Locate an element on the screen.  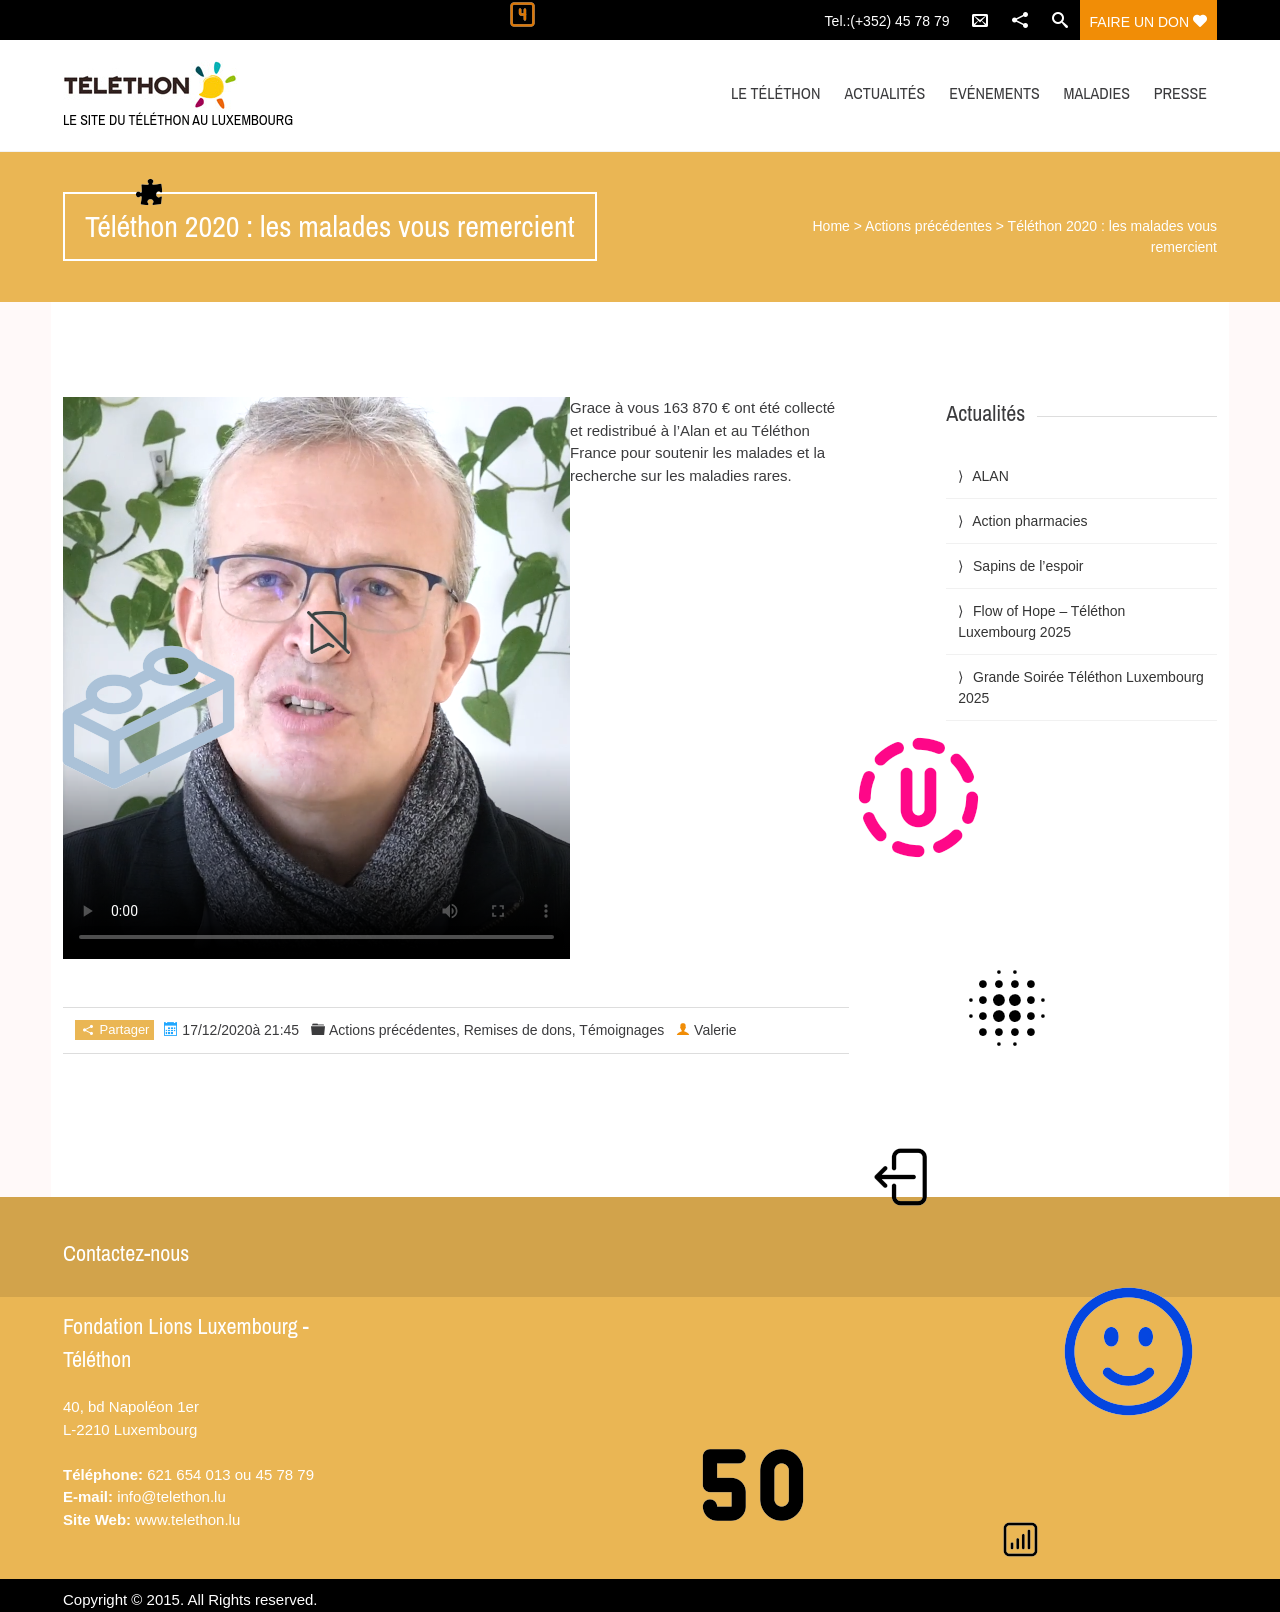
access plugins or extensions is located at coordinates (149, 192).